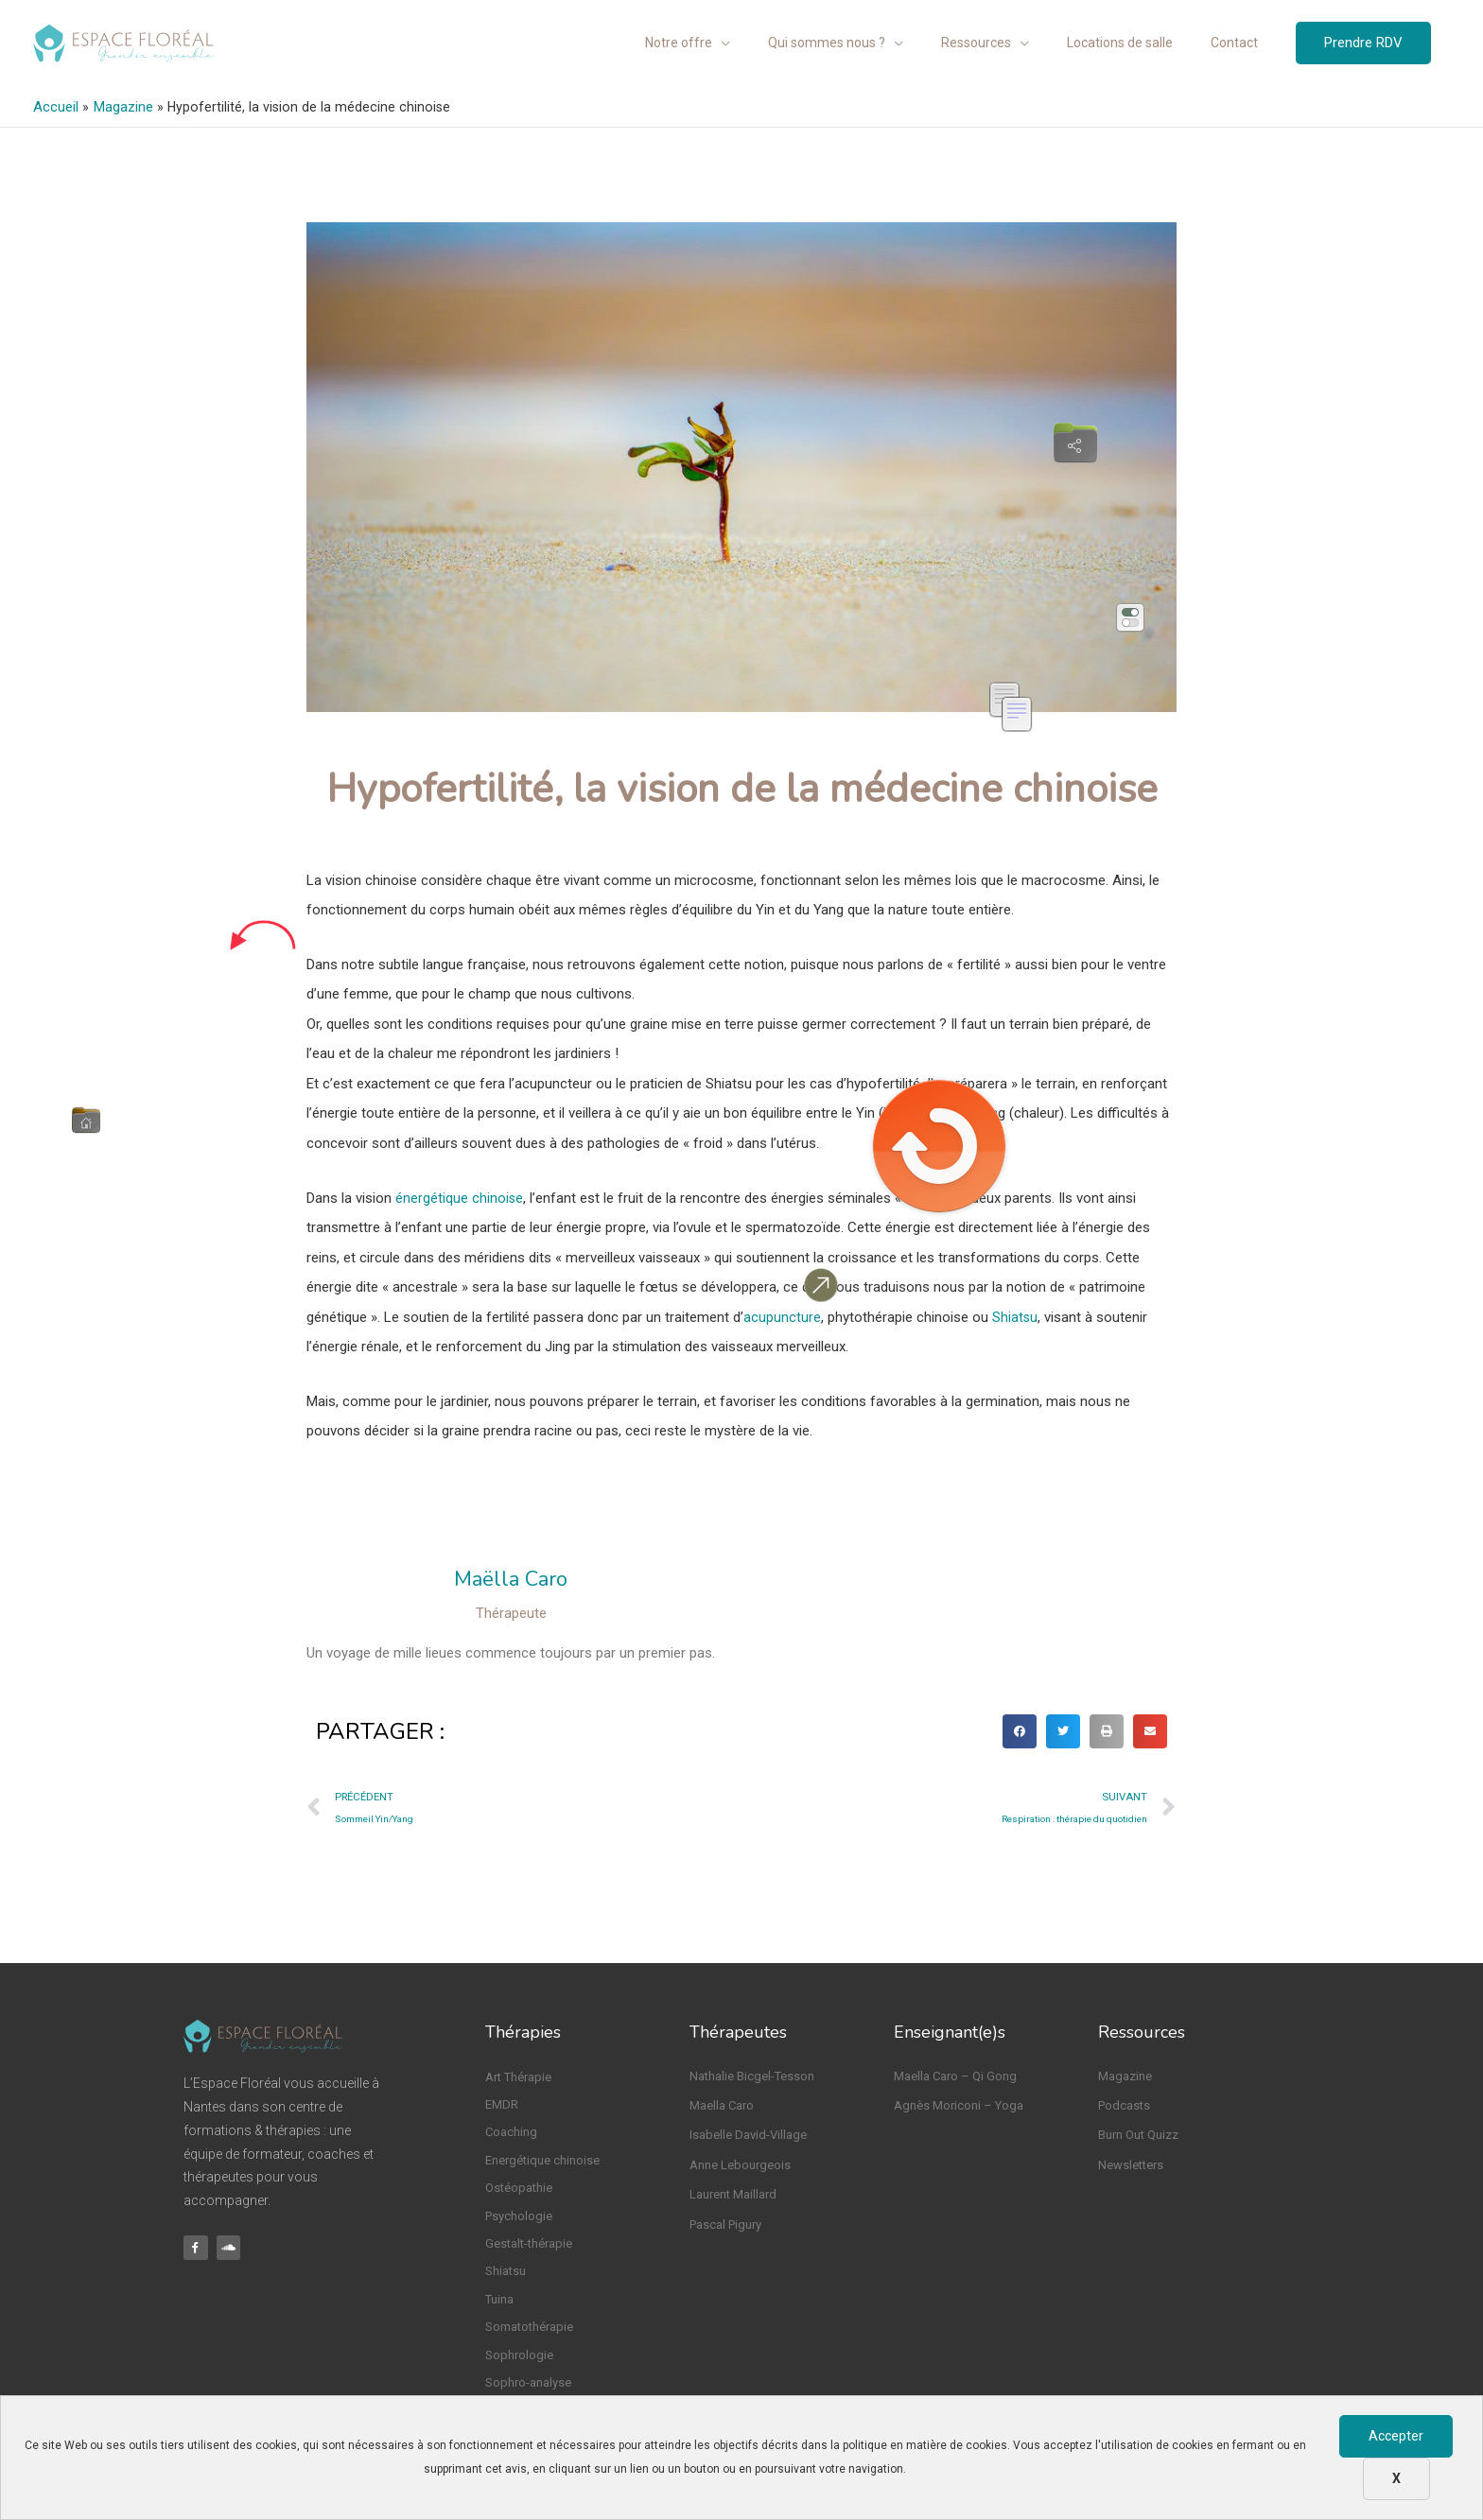 Image resolution: width=1483 pixels, height=2520 pixels. Describe the element at coordinates (1010, 706) in the screenshot. I see `copy selected content to clipboard` at that location.